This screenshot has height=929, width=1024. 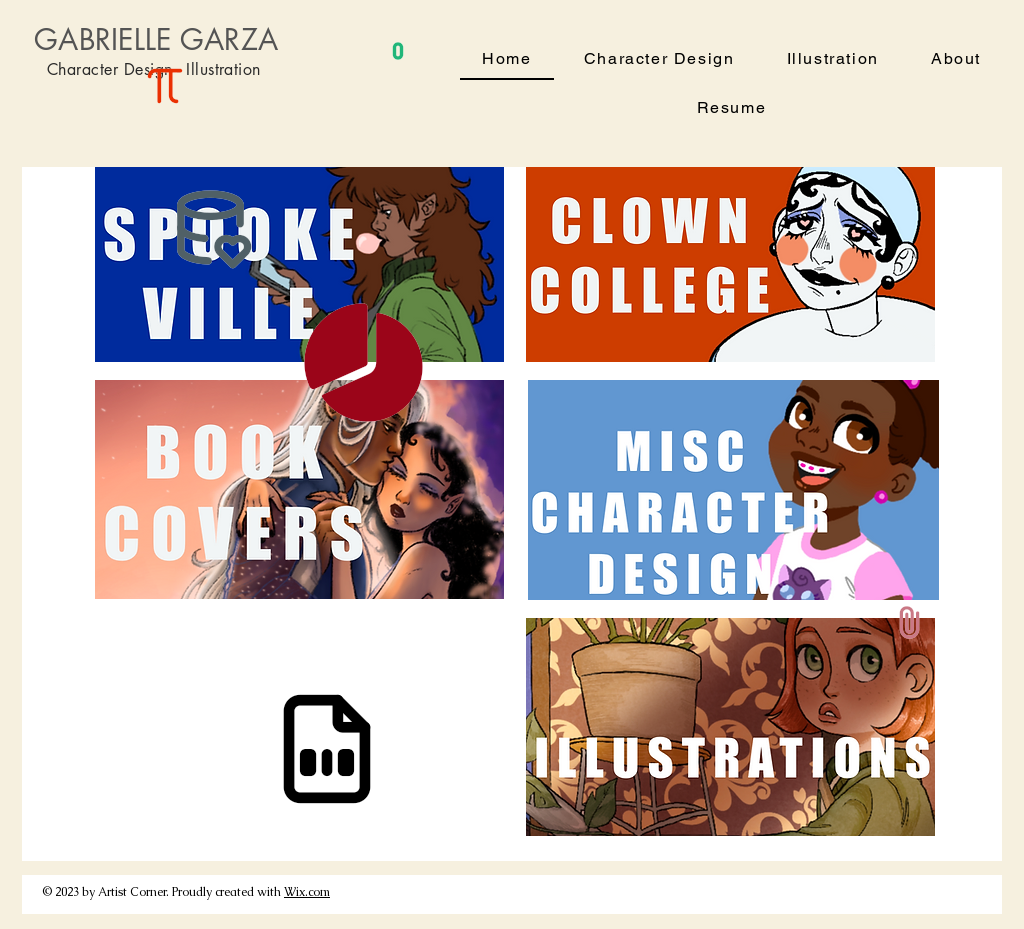 What do you see at coordinates (210, 227) in the screenshot?
I see `add database to favorites` at bounding box center [210, 227].